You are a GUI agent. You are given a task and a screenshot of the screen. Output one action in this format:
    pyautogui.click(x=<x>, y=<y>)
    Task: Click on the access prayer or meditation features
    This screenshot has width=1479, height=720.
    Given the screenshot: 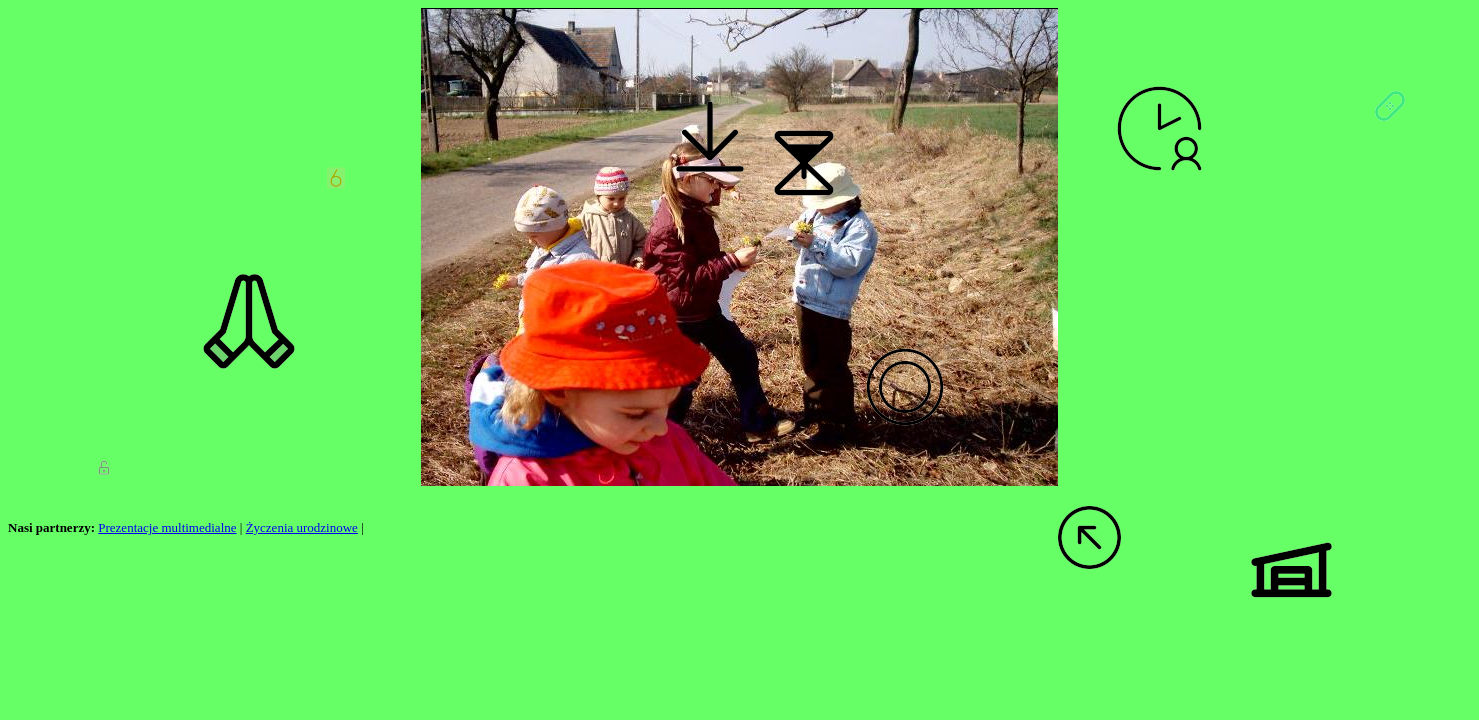 What is the action you would take?
    pyautogui.click(x=249, y=323)
    